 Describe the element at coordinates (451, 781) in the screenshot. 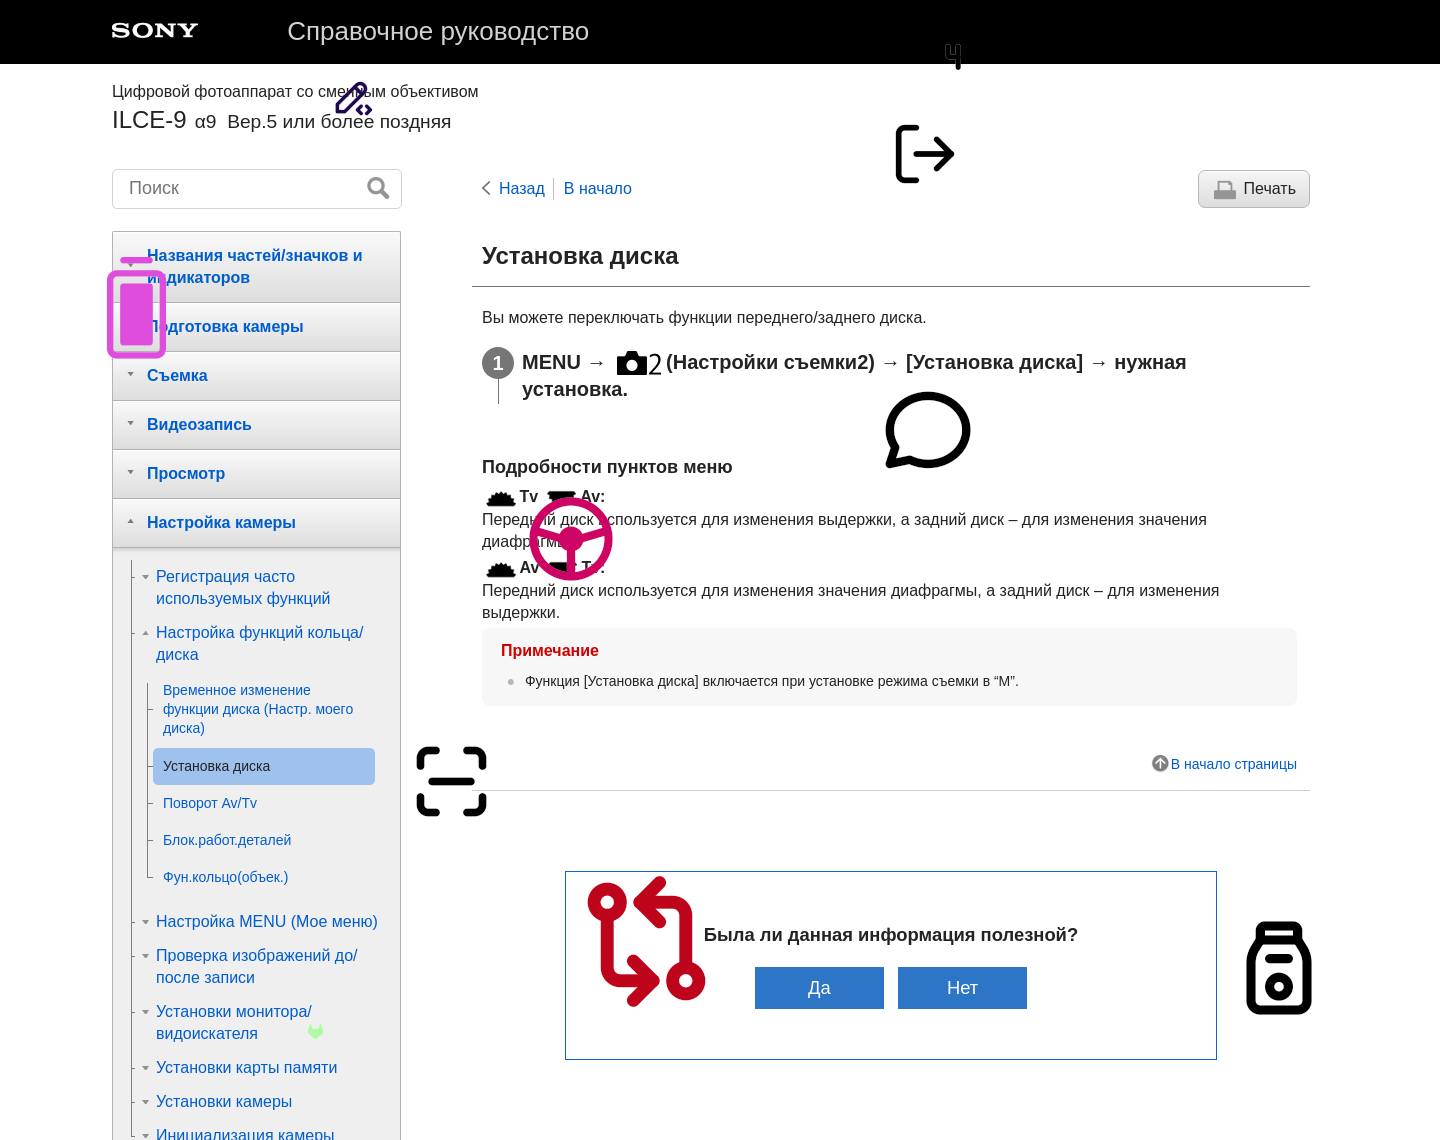

I see `scan a barcode or QR code` at that location.